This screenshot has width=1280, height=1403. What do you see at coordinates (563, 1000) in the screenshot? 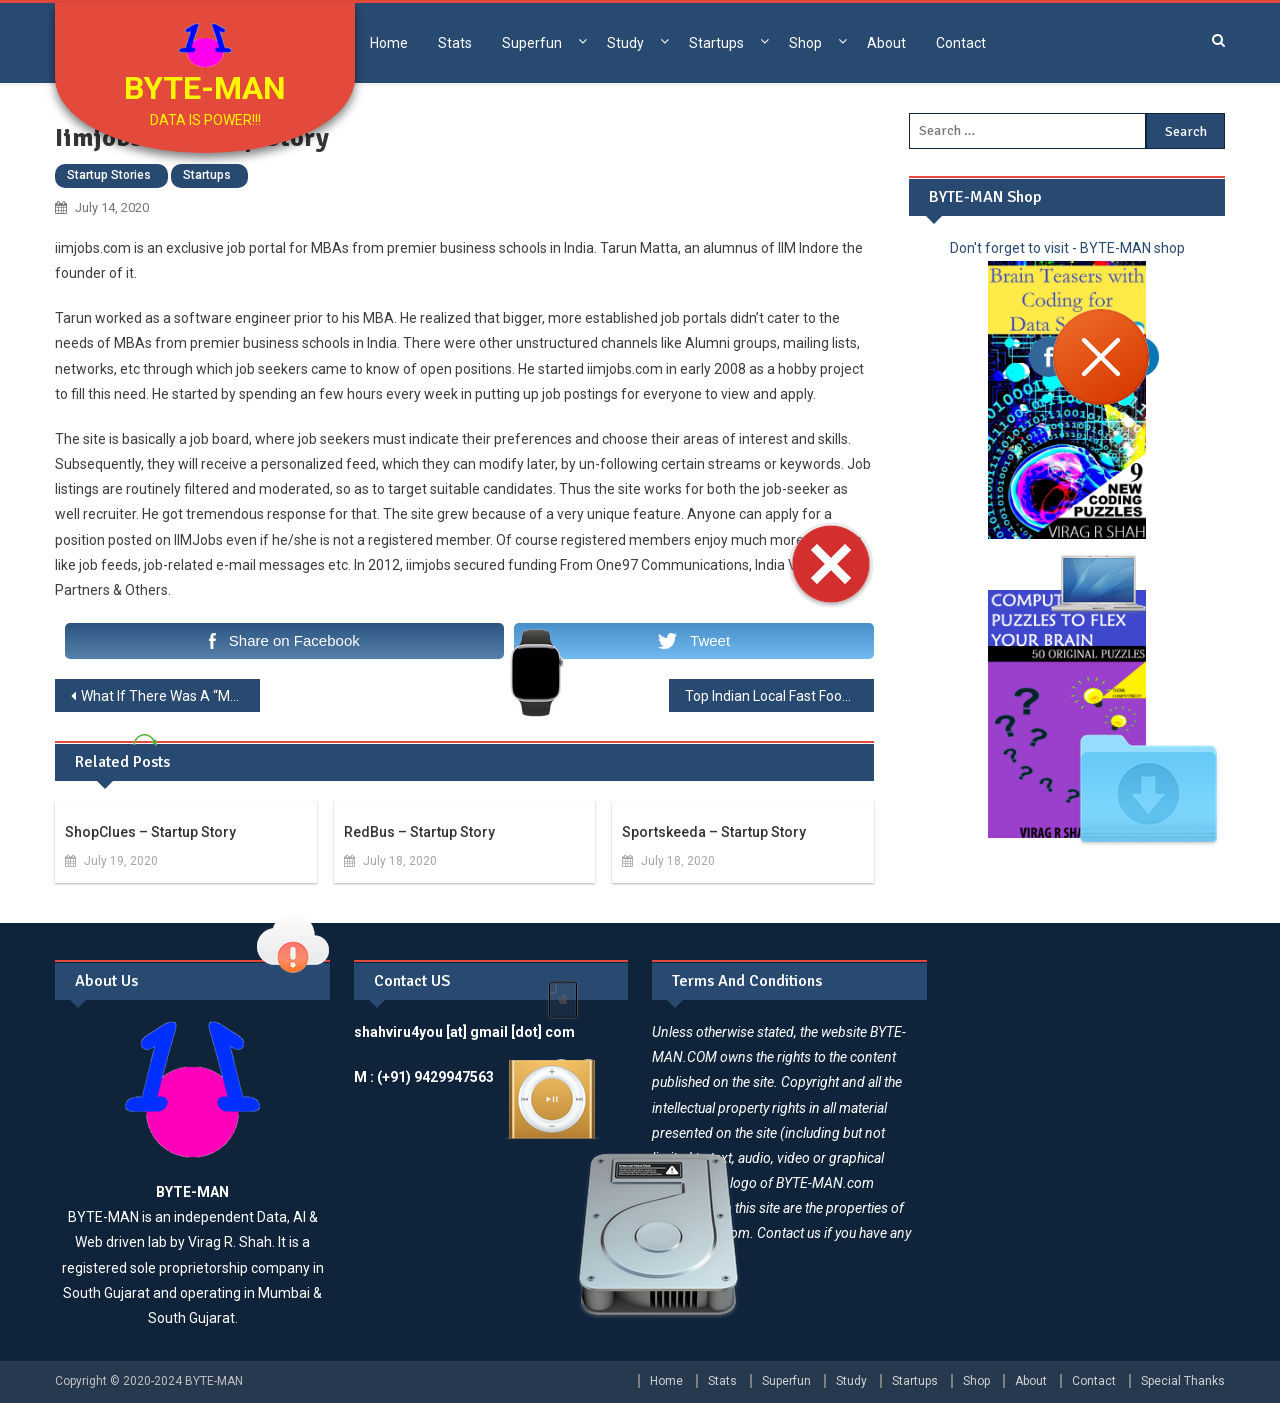
I see `access airport express device in sidebar` at bounding box center [563, 1000].